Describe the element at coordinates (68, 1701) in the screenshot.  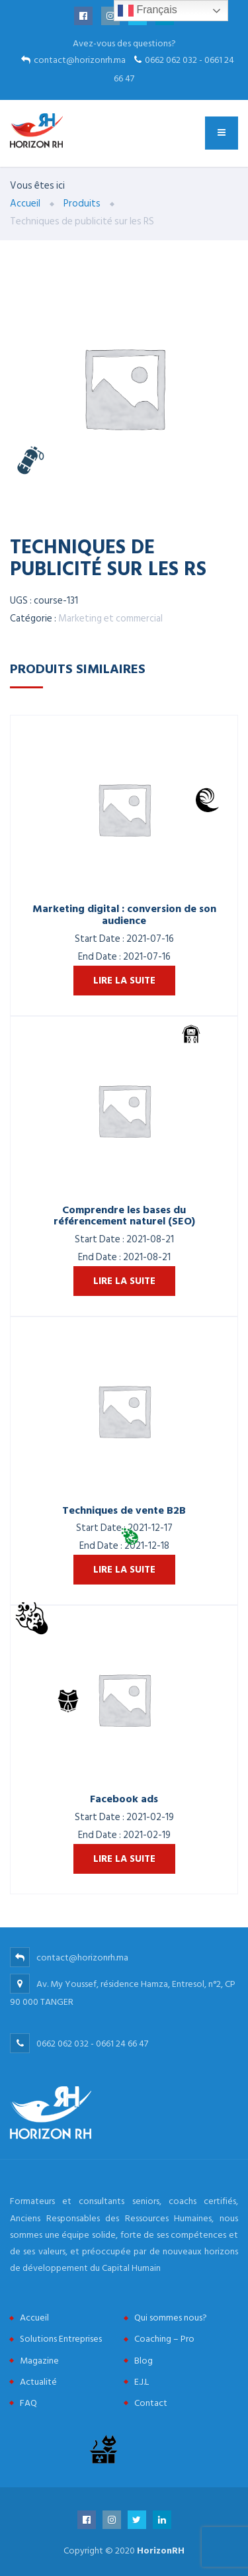
I see `equip chest armor to your character` at that location.